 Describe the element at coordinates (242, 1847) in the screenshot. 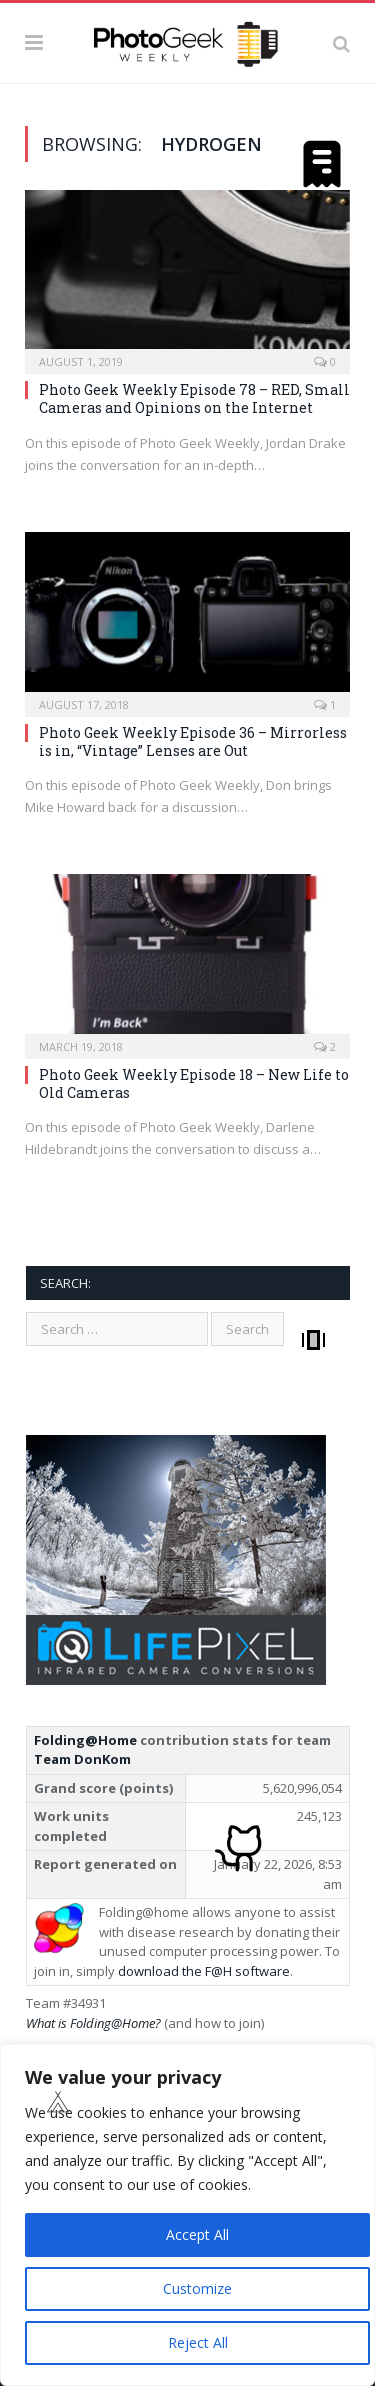

I see `view project on github` at that location.